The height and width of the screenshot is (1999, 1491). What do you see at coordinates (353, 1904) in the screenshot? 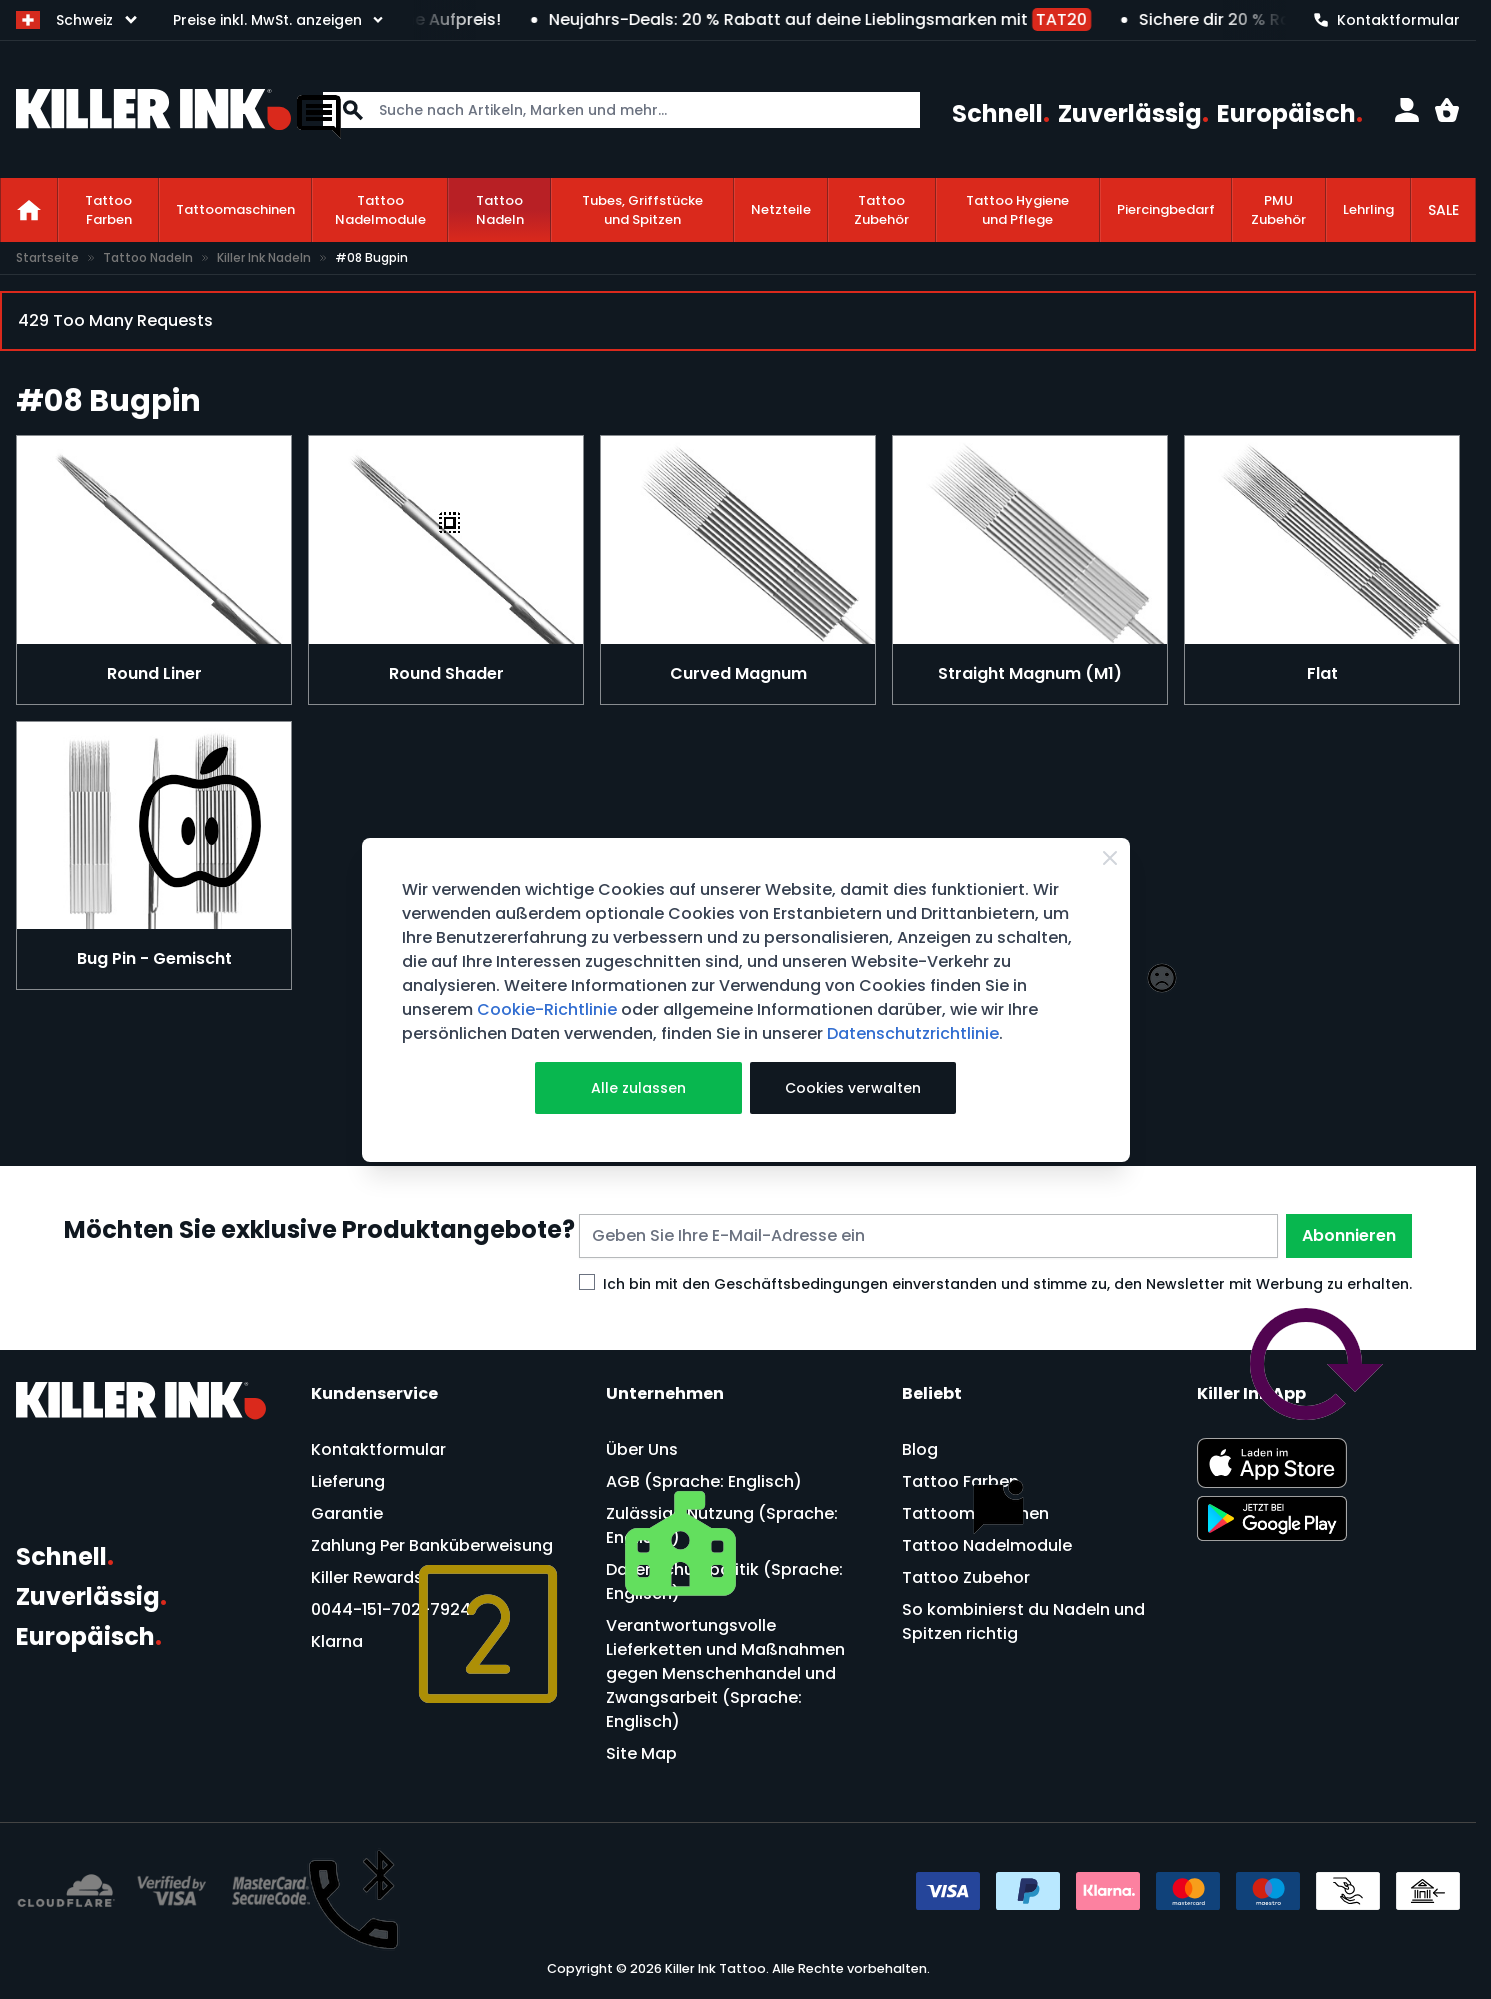
I see `phone call connected via bluetooth speaker` at bounding box center [353, 1904].